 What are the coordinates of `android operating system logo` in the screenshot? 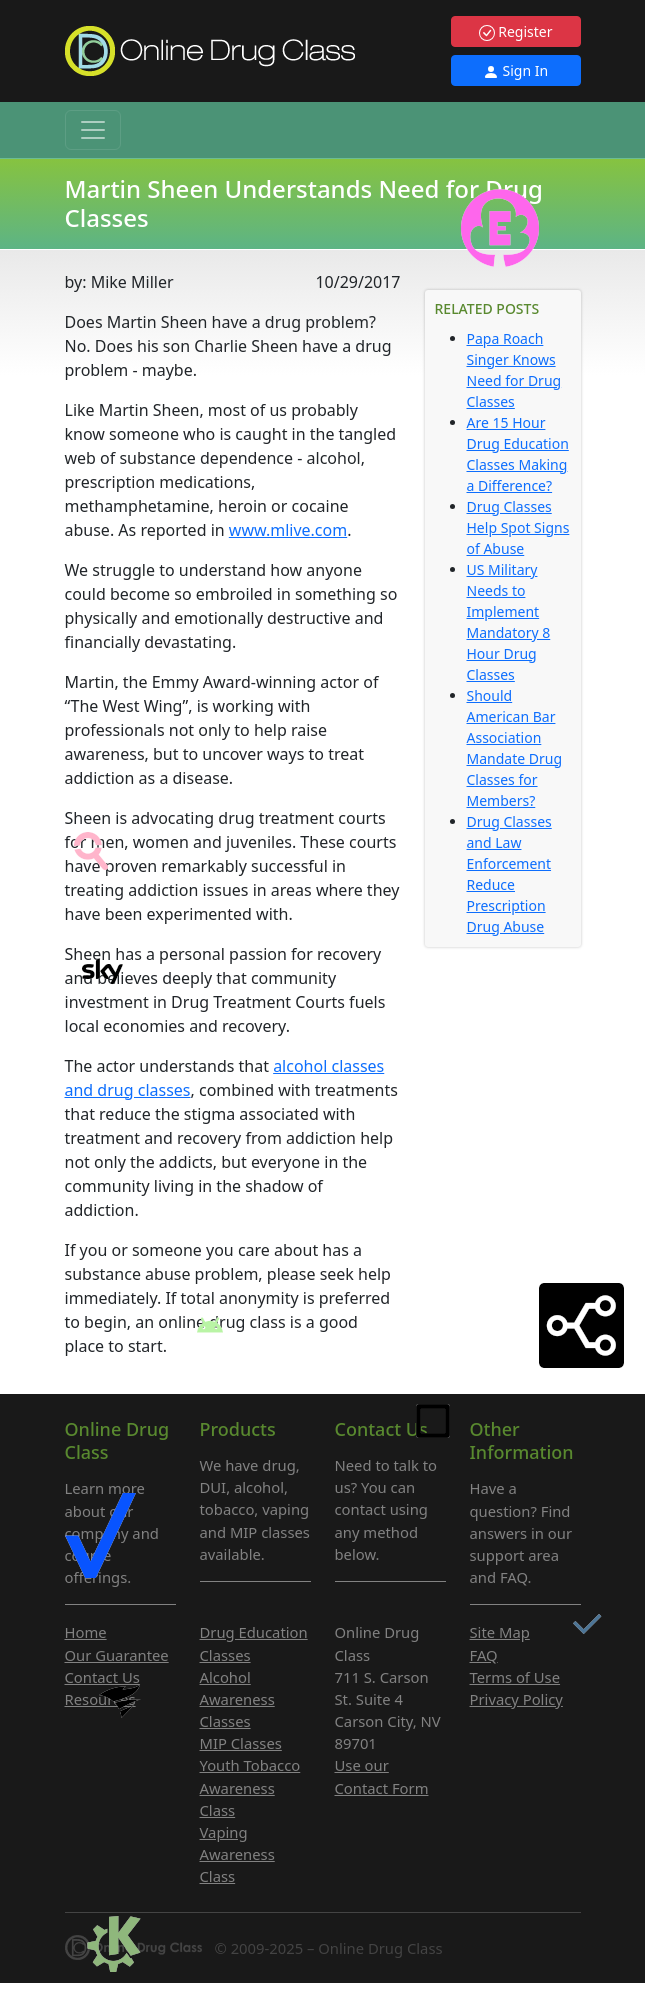 It's located at (210, 1325).